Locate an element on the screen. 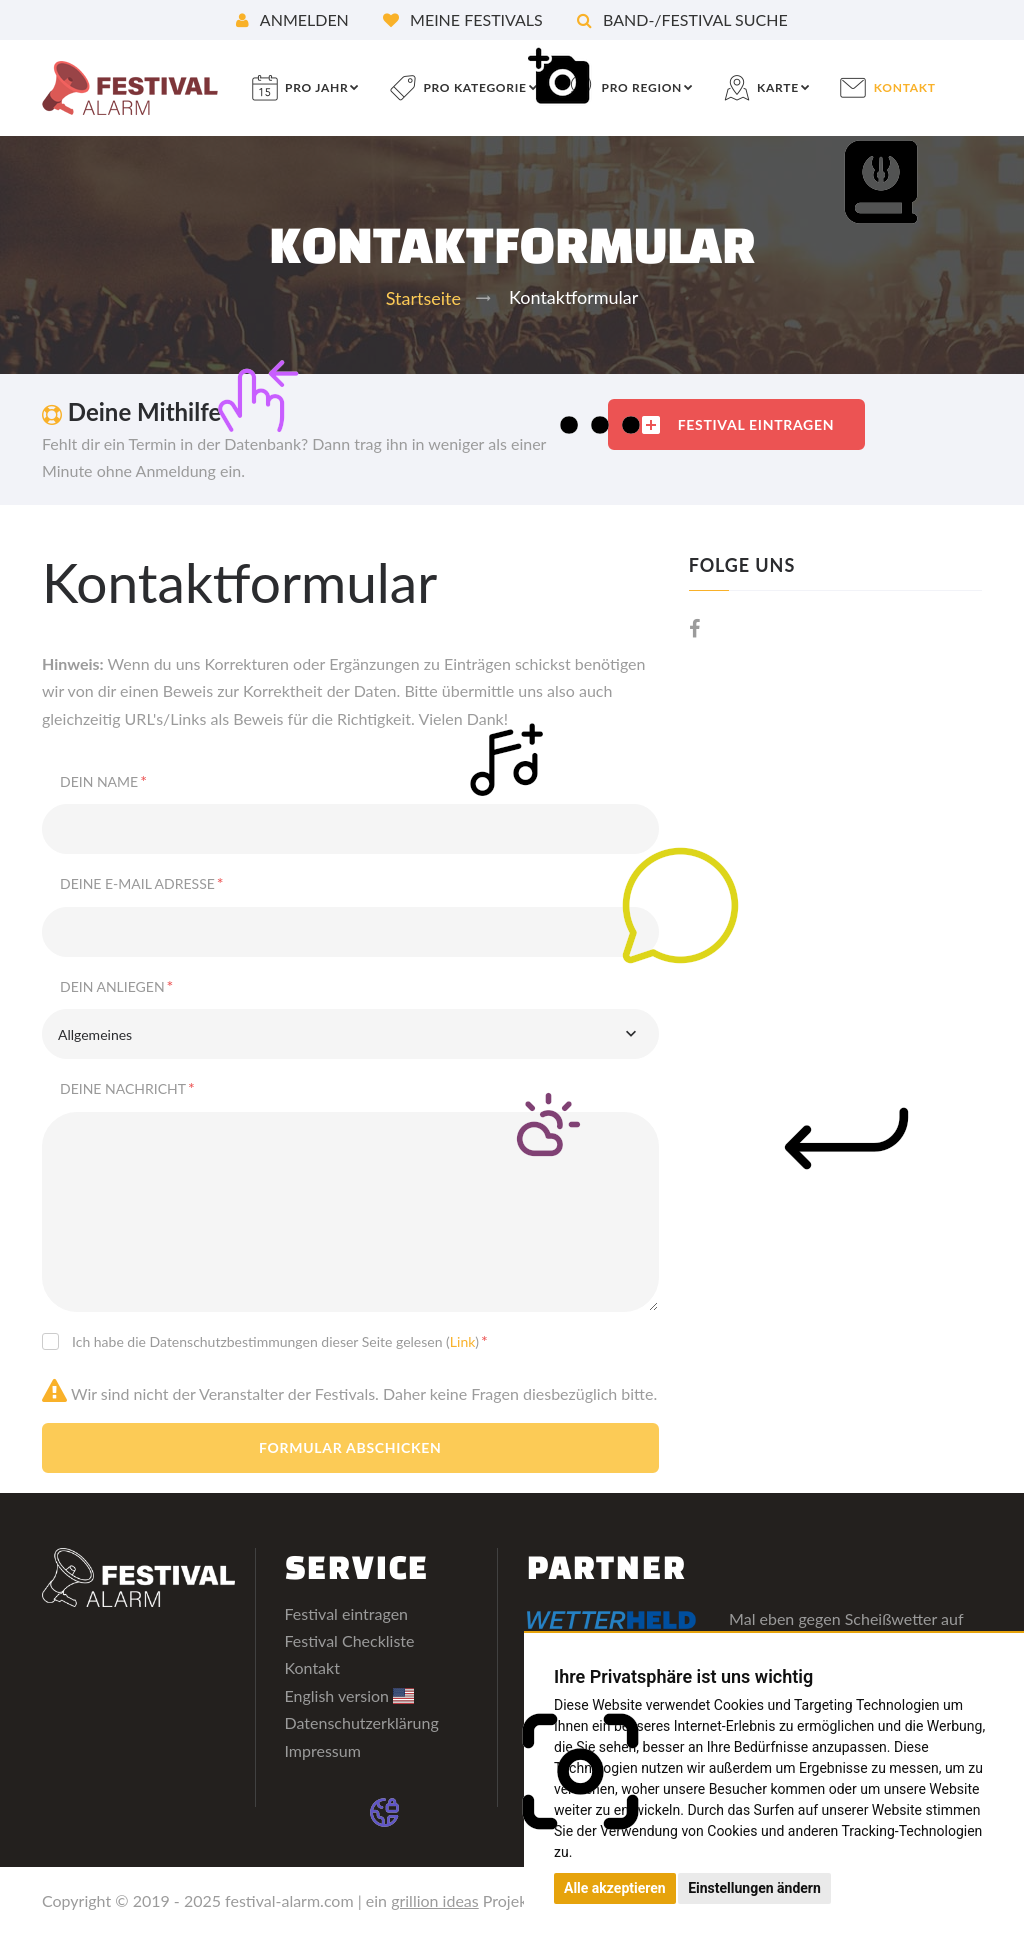 Image resolution: width=1024 pixels, height=1934 pixels. add a new song to your library is located at coordinates (508, 761).